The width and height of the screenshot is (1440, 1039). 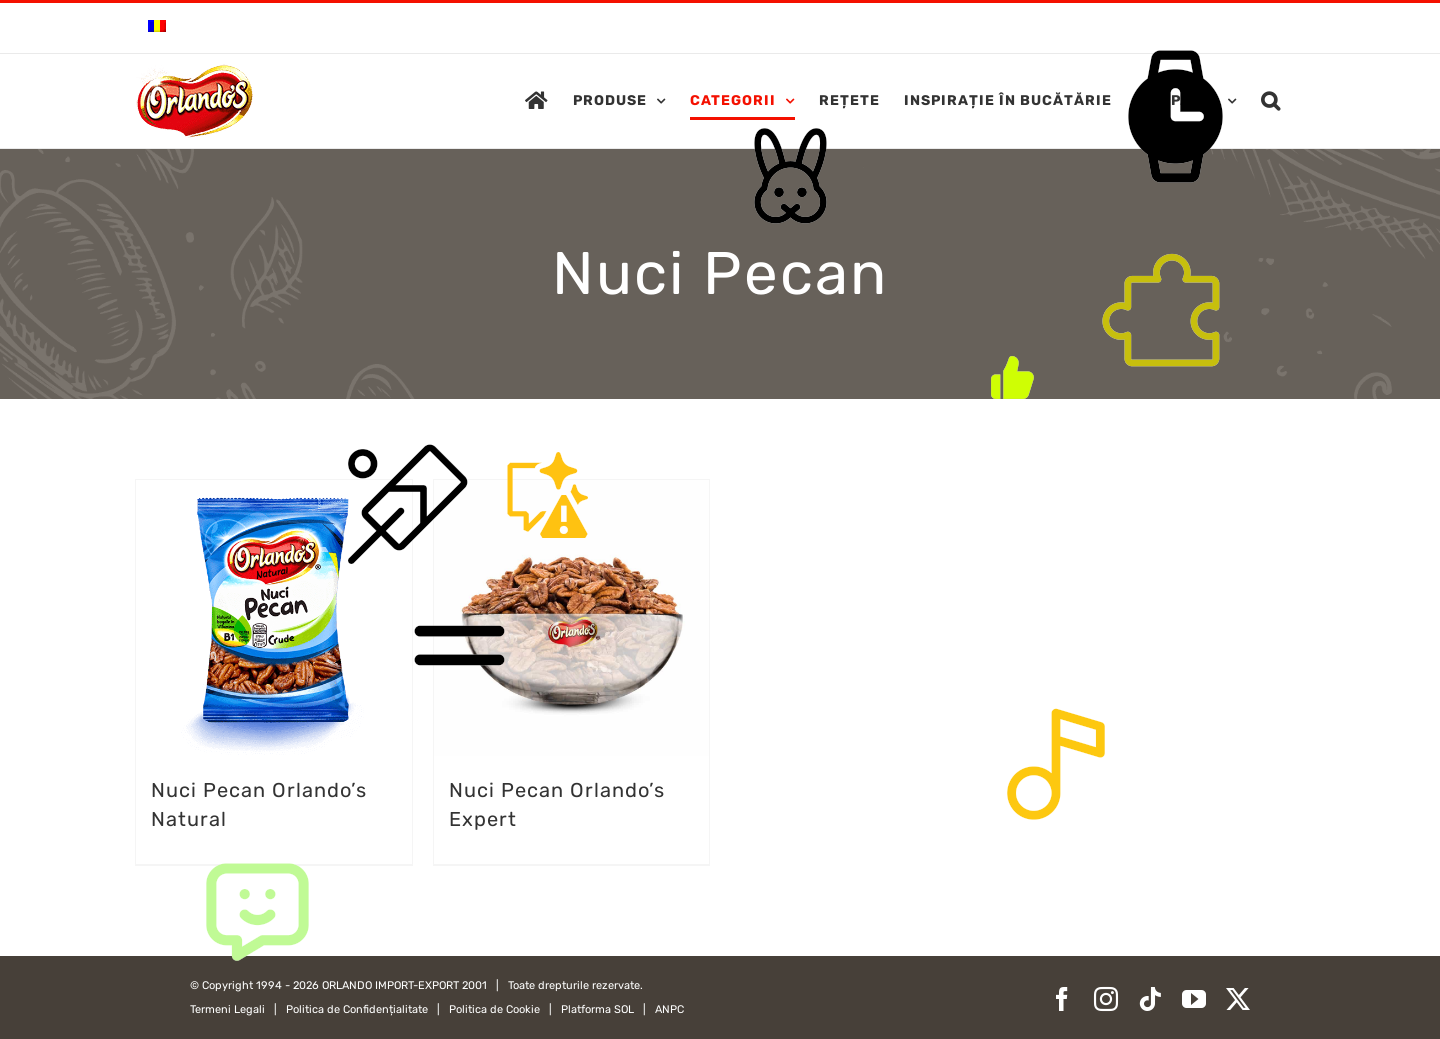 What do you see at coordinates (401, 502) in the screenshot?
I see `access cricket sports scores or updates` at bounding box center [401, 502].